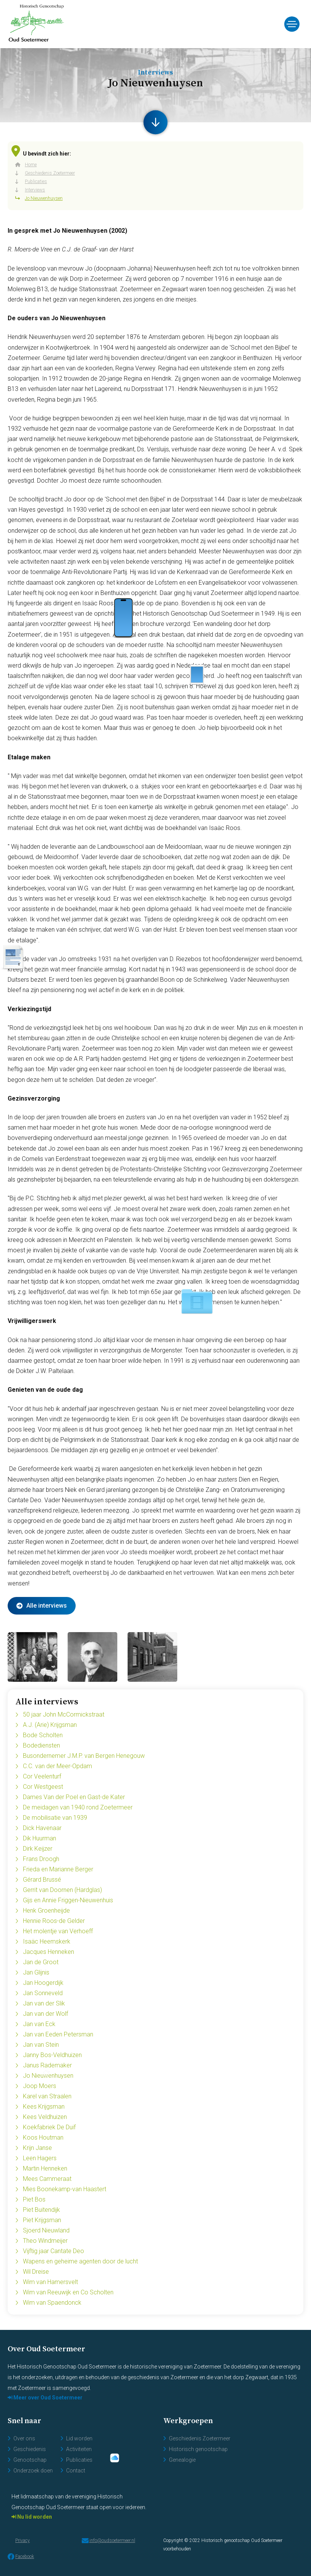  I want to click on iPad mini device connected via cellular, so click(197, 673).